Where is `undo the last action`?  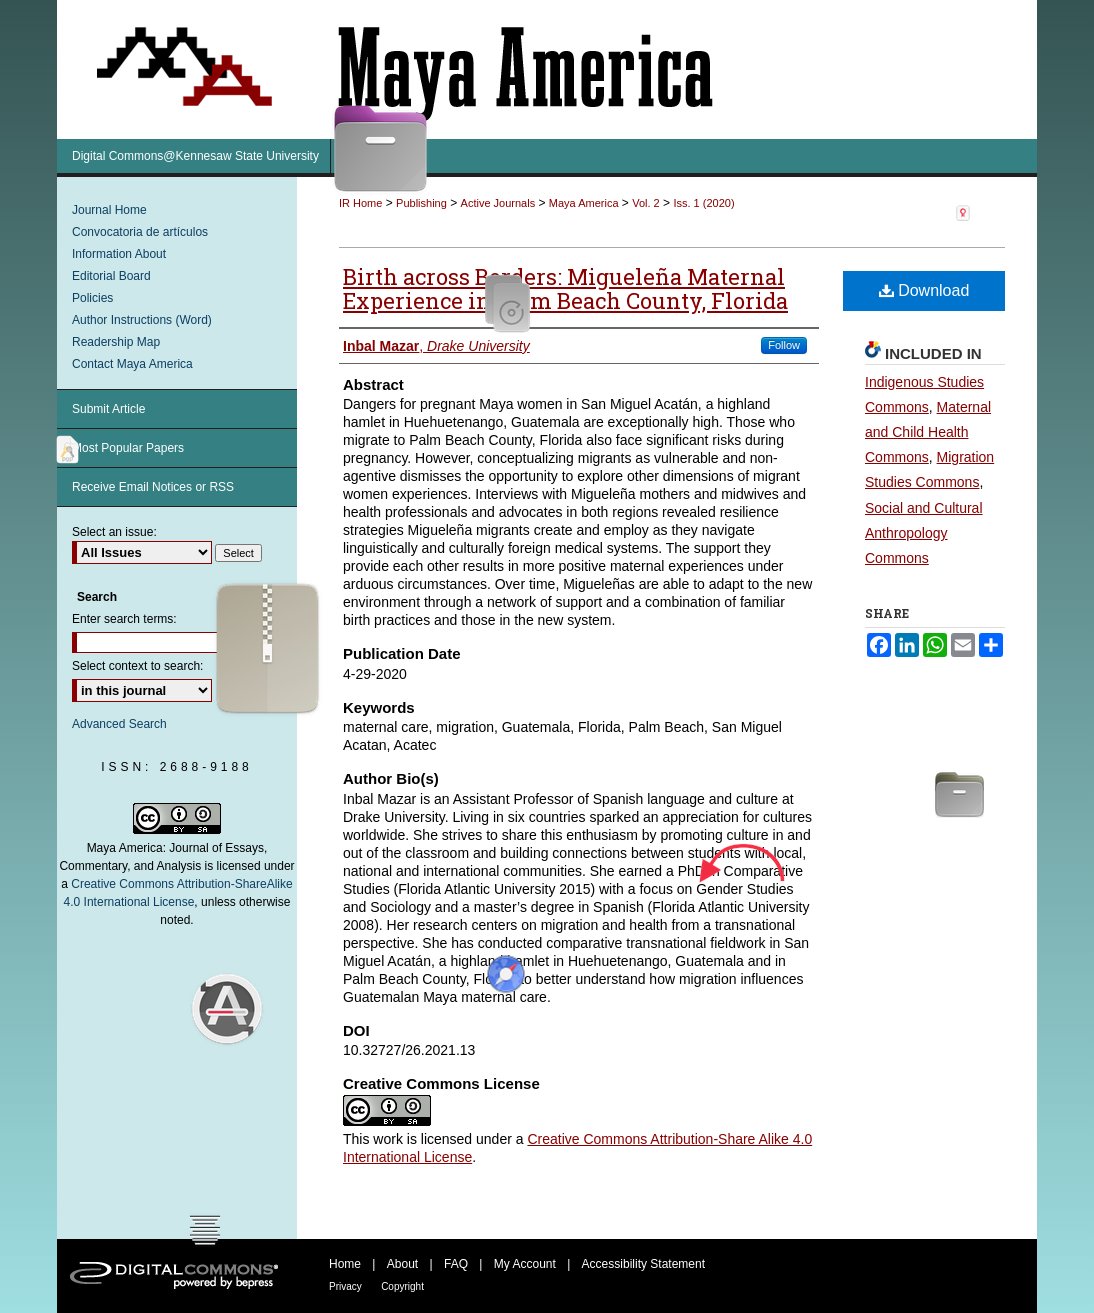
undo the last action is located at coordinates (741, 862).